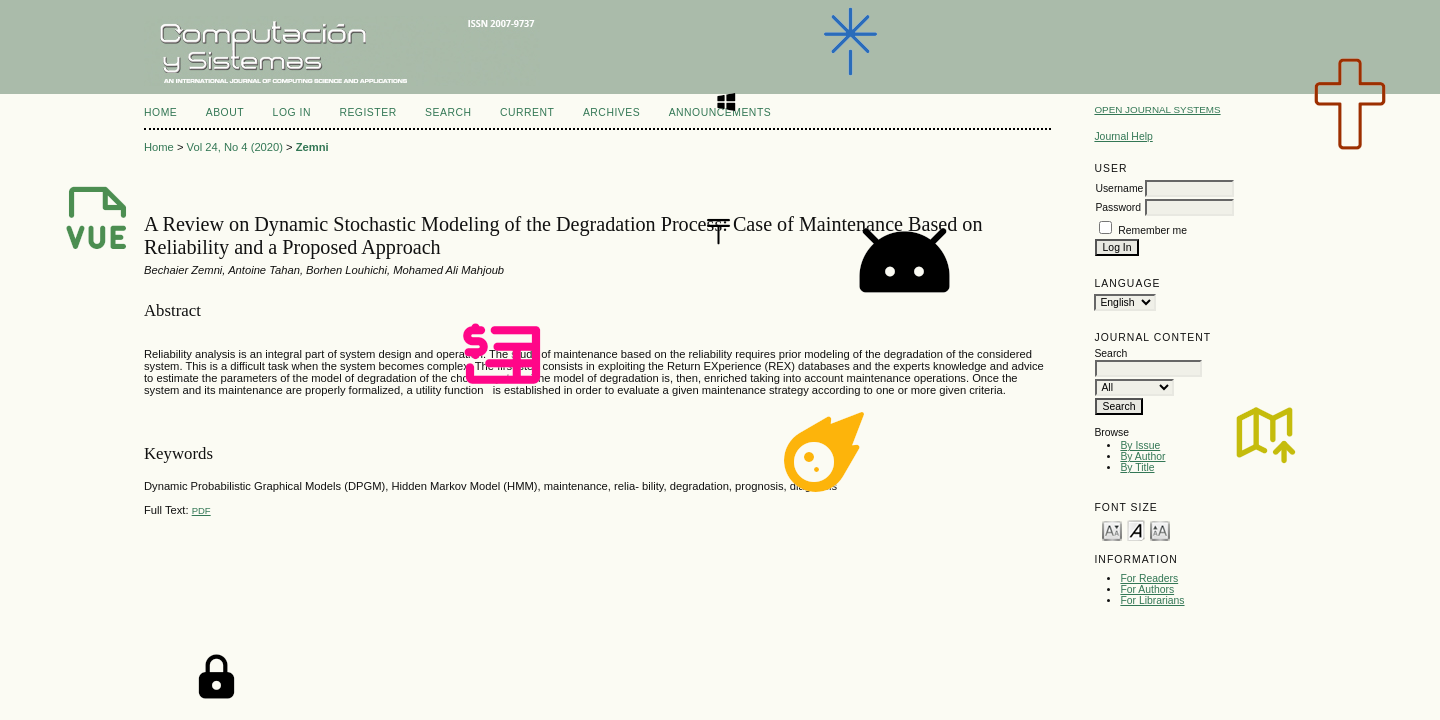 The height and width of the screenshot is (720, 1440). Describe the element at coordinates (850, 41) in the screenshot. I see `link to linktree profile` at that location.